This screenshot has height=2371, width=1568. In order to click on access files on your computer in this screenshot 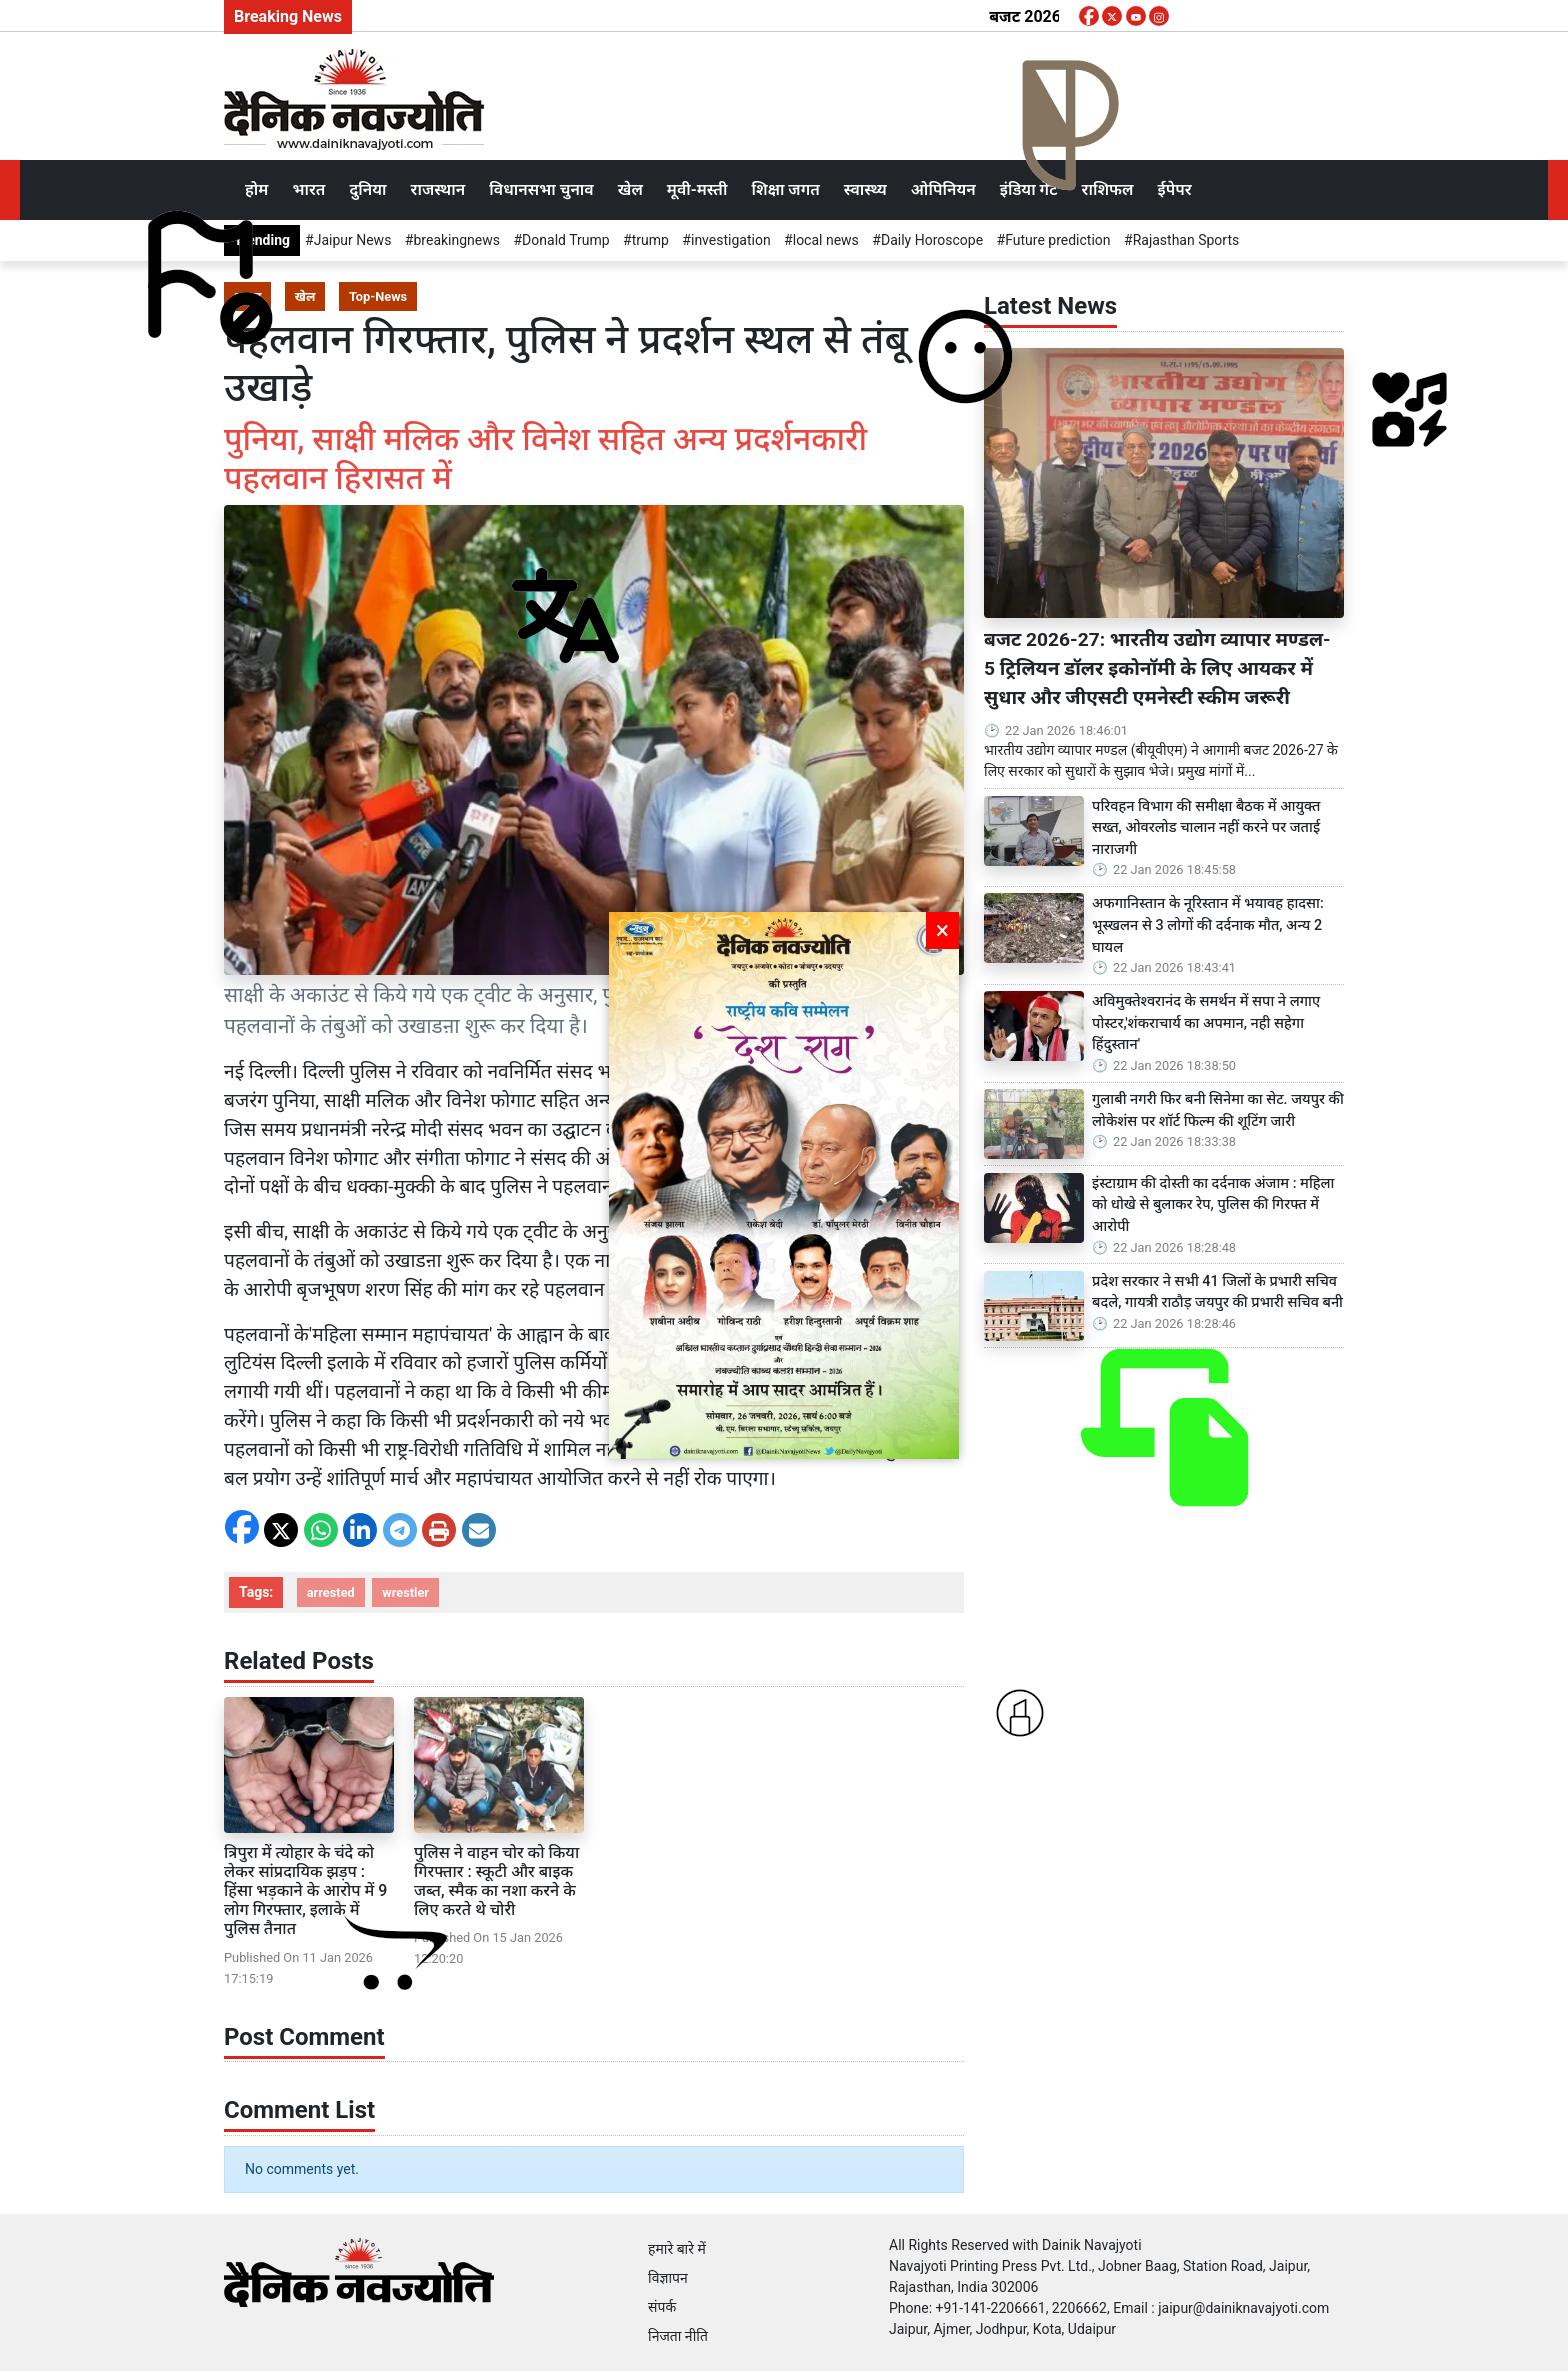, I will do `click(1169, 1427)`.